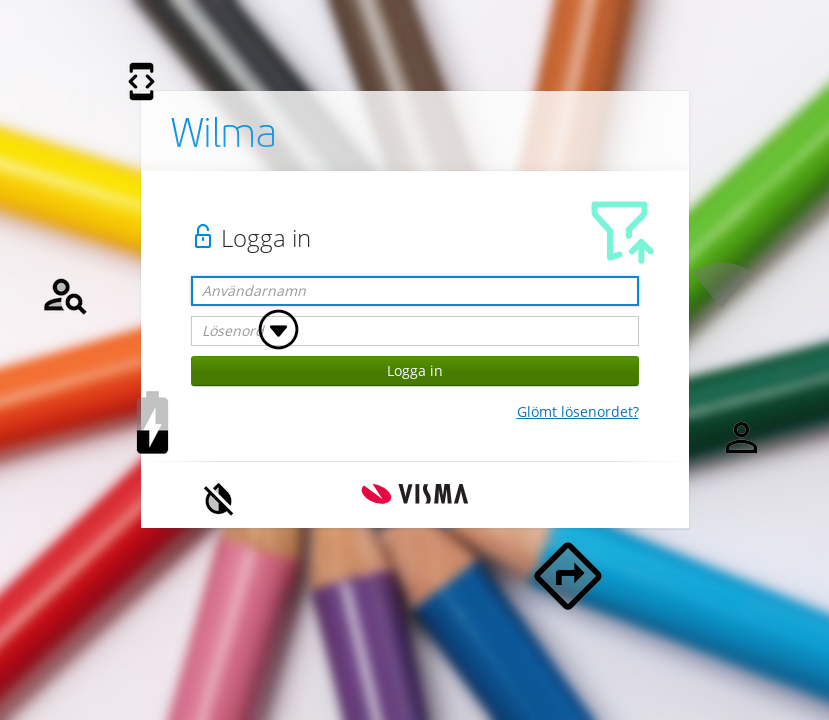 The width and height of the screenshot is (829, 720). What do you see at coordinates (278, 329) in the screenshot?
I see `expand a dropdown menu or section` at bounding box center [278, 329].